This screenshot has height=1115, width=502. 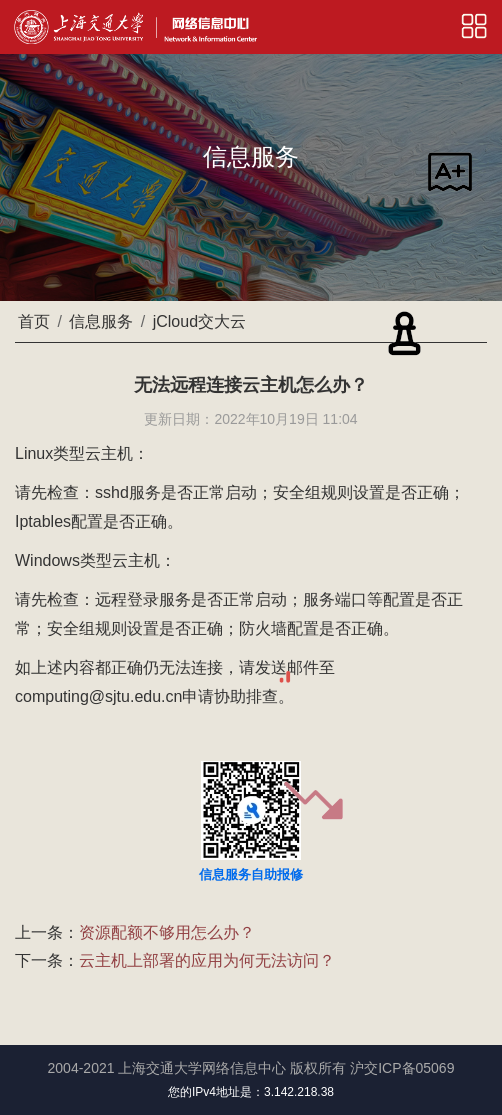 What do you see at coordinates (404, 334) in the screenshot?
I see `play chess or board games` at bounding box center [404, 334].